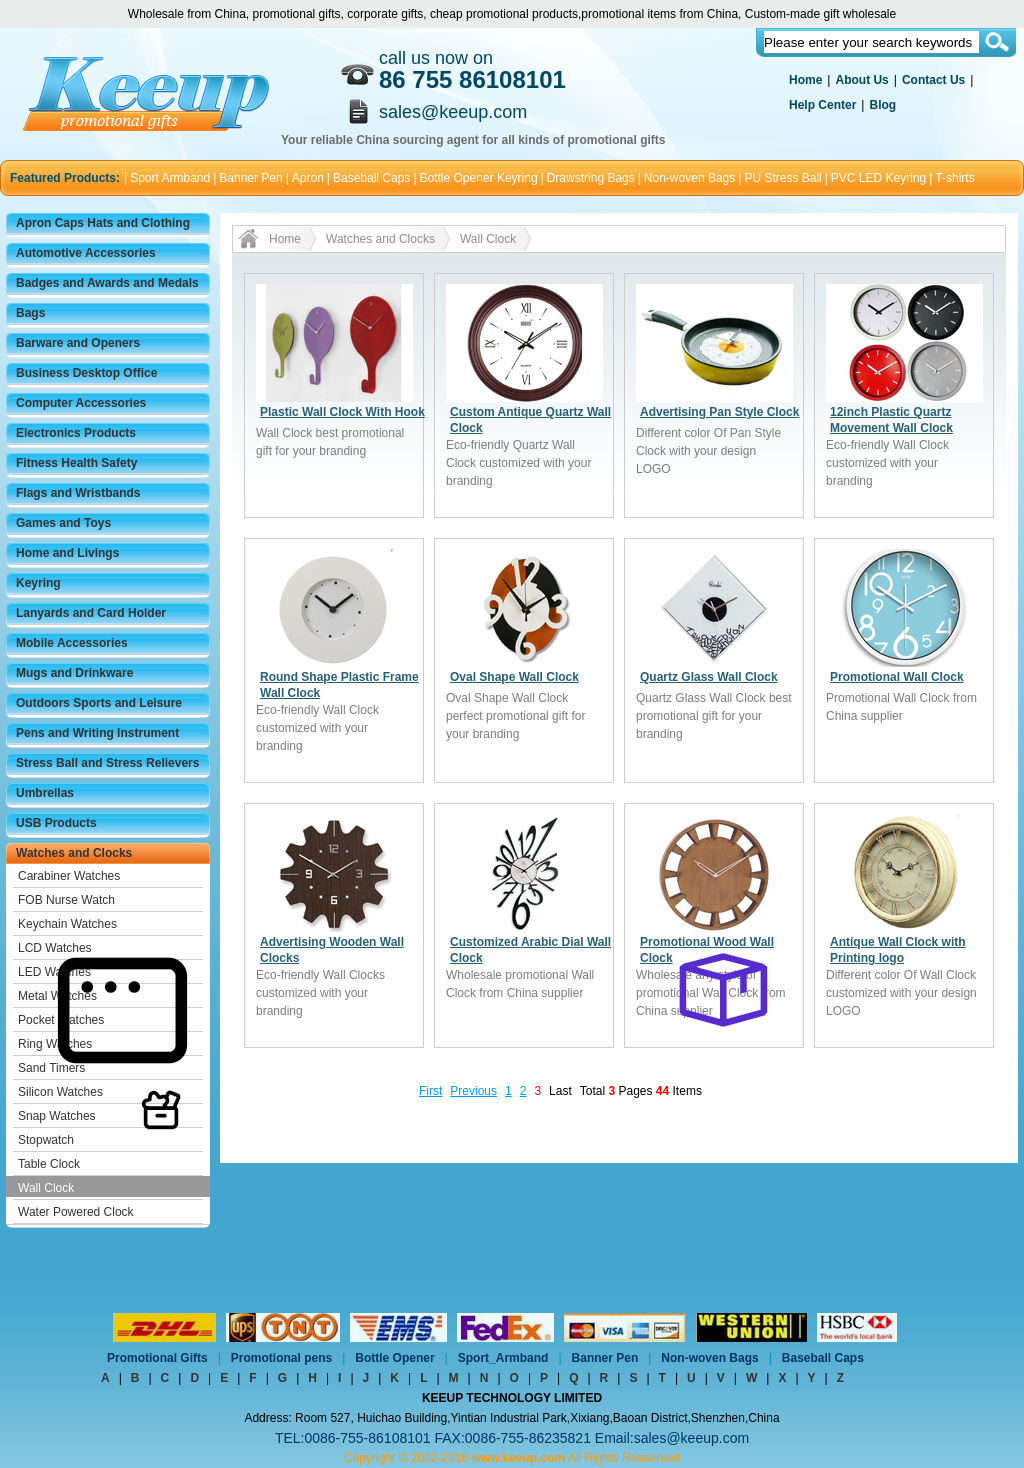 The width and height of the screenshot is (1024, 1468). I want to click on open a new application window, so click(122, 1010).